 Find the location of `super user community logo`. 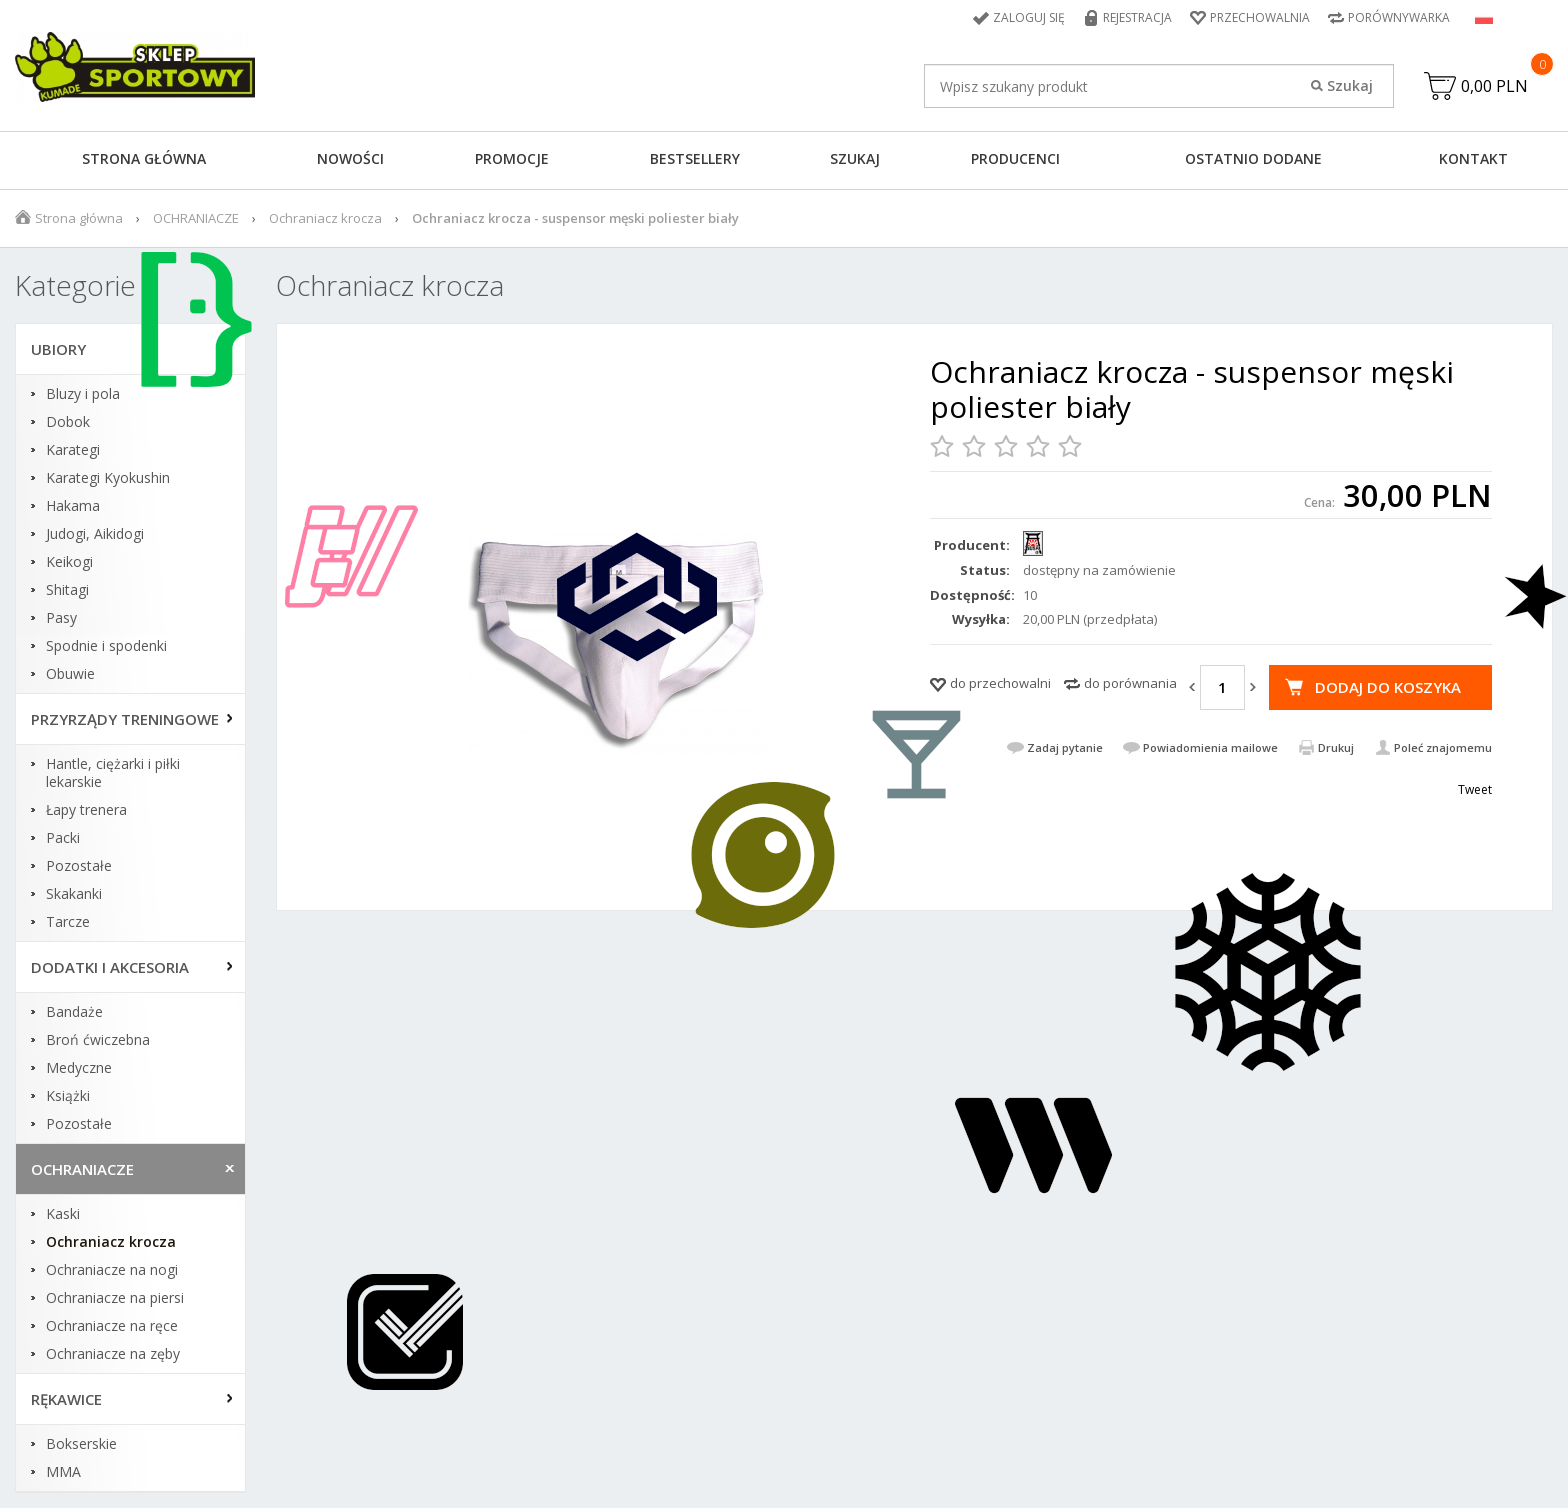

super user community logo is located at coordinates (196, 319).